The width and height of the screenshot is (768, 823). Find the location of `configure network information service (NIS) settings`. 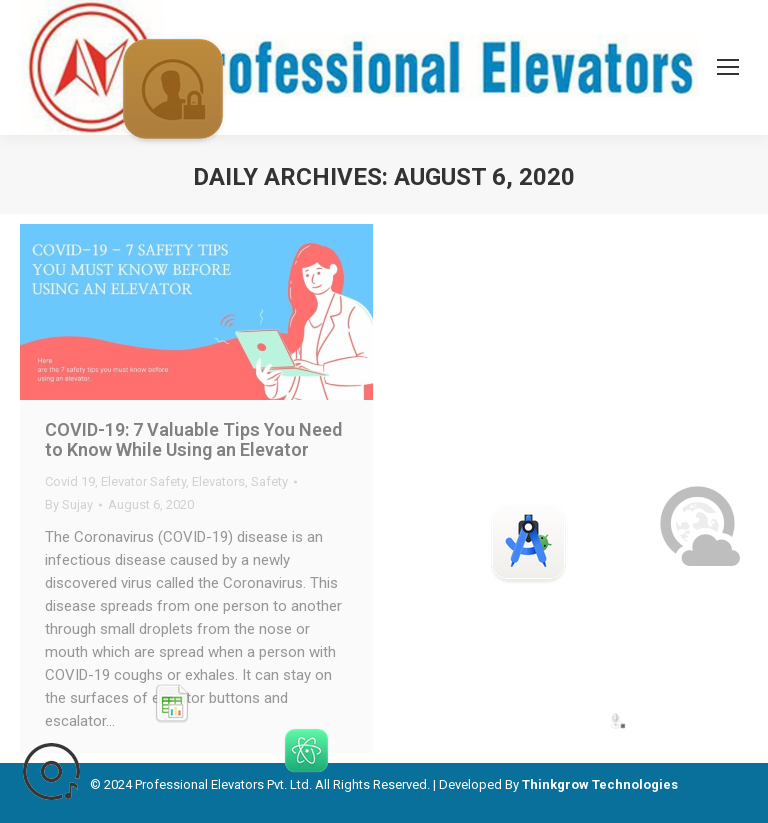

configure network information service (NIS) settings is located at coordinates (173, 89).